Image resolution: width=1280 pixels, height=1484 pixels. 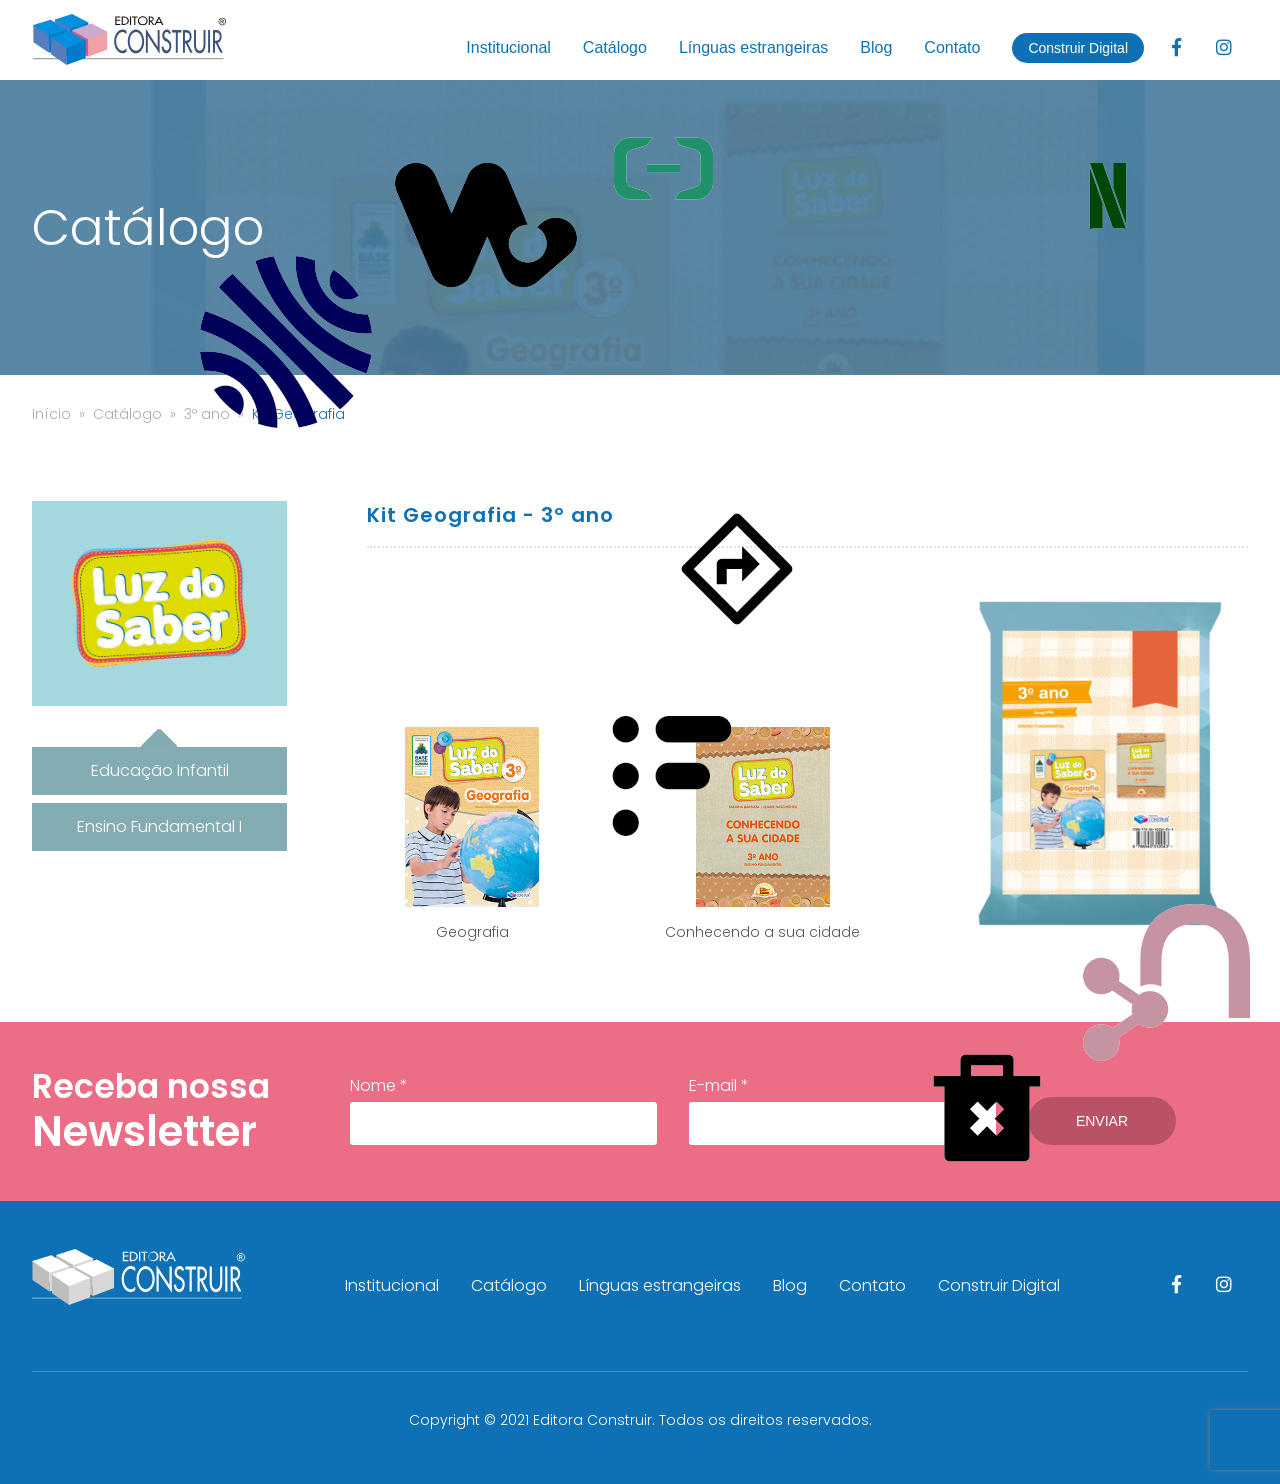 I want to click on get turn-by-turn directions, so click(x=737, y=569).